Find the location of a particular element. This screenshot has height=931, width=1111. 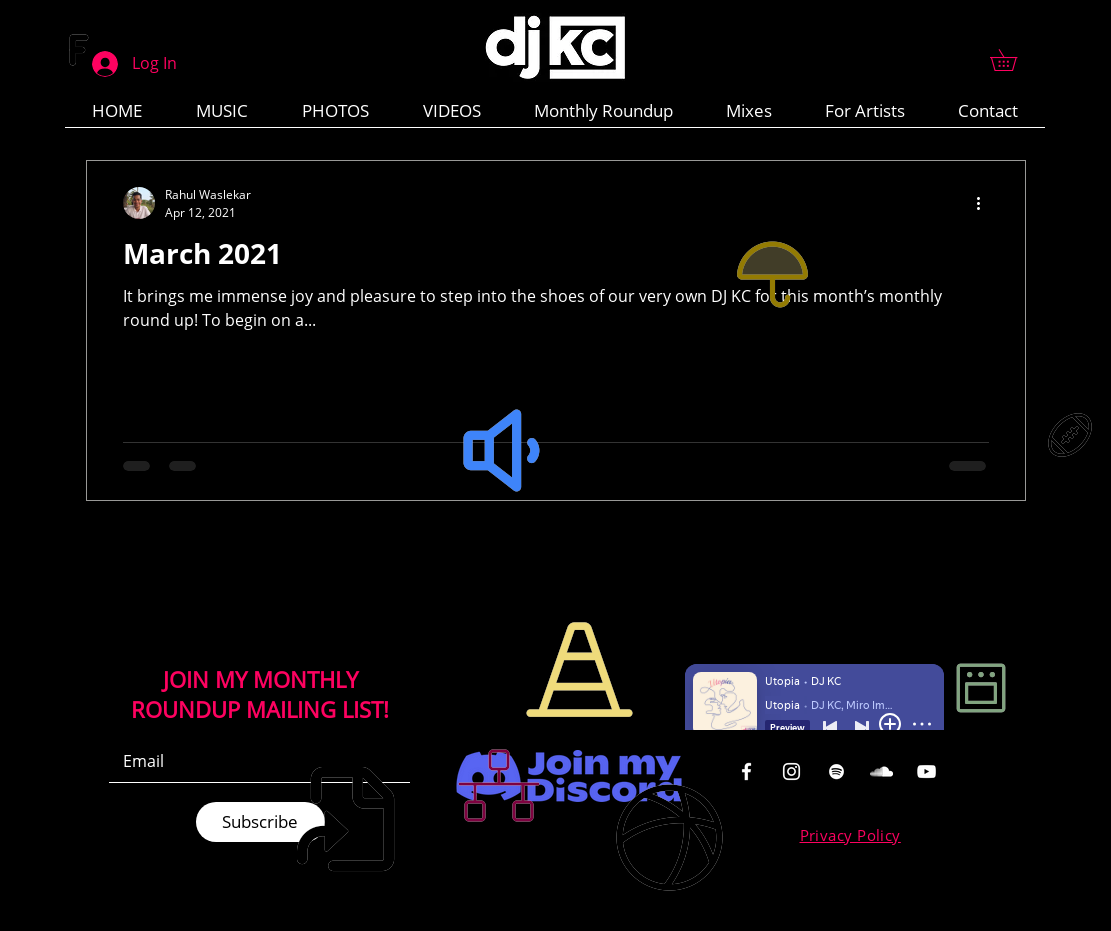

view network topology or connections is located at coordinates (499, 787).